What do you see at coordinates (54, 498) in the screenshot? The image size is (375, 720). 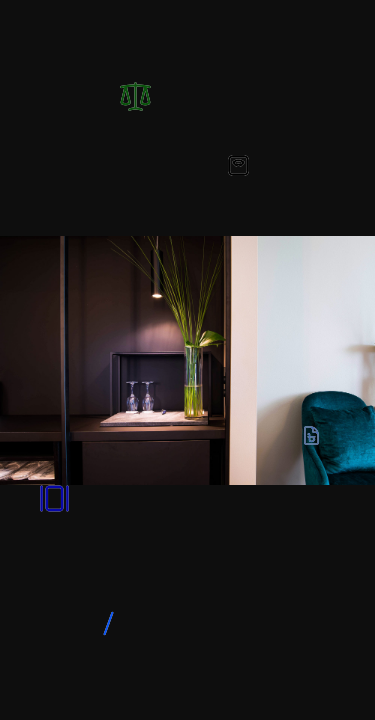 I see `browse images in horizontal gallery view` at bounding box center [54, 498].